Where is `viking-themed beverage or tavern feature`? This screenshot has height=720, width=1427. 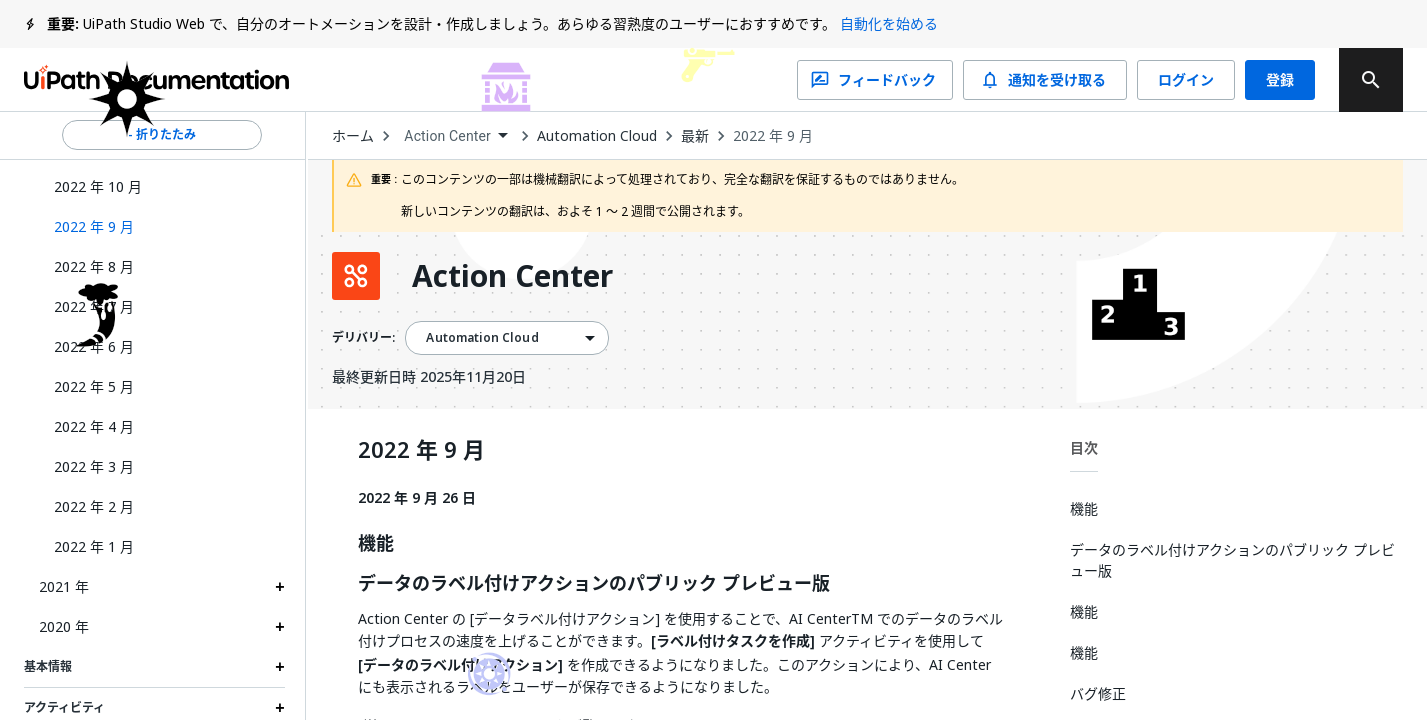
viking-themed beverage or tavern feature is located at coordinates (97, 314).